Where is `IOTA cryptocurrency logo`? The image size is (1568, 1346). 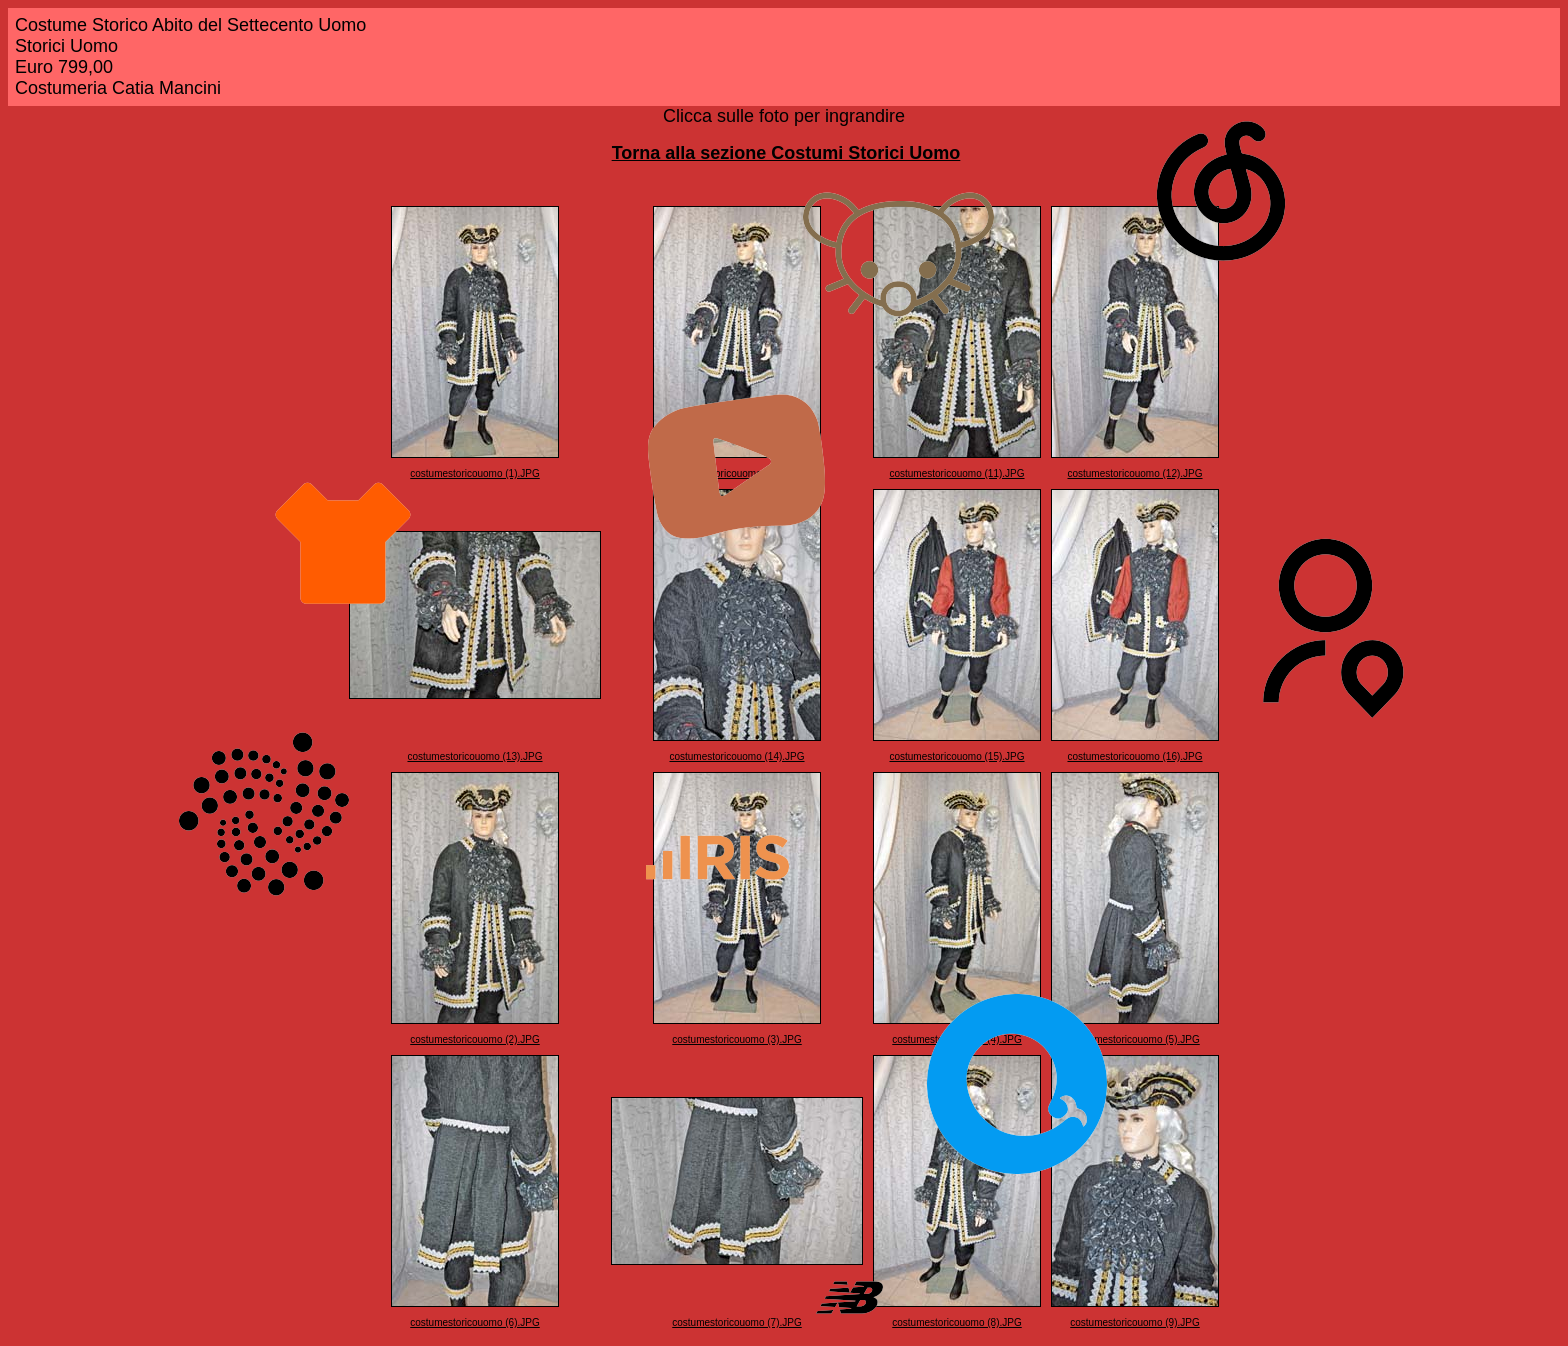 IOTA cryptocurrency logo is located at coordinates (264, 814).